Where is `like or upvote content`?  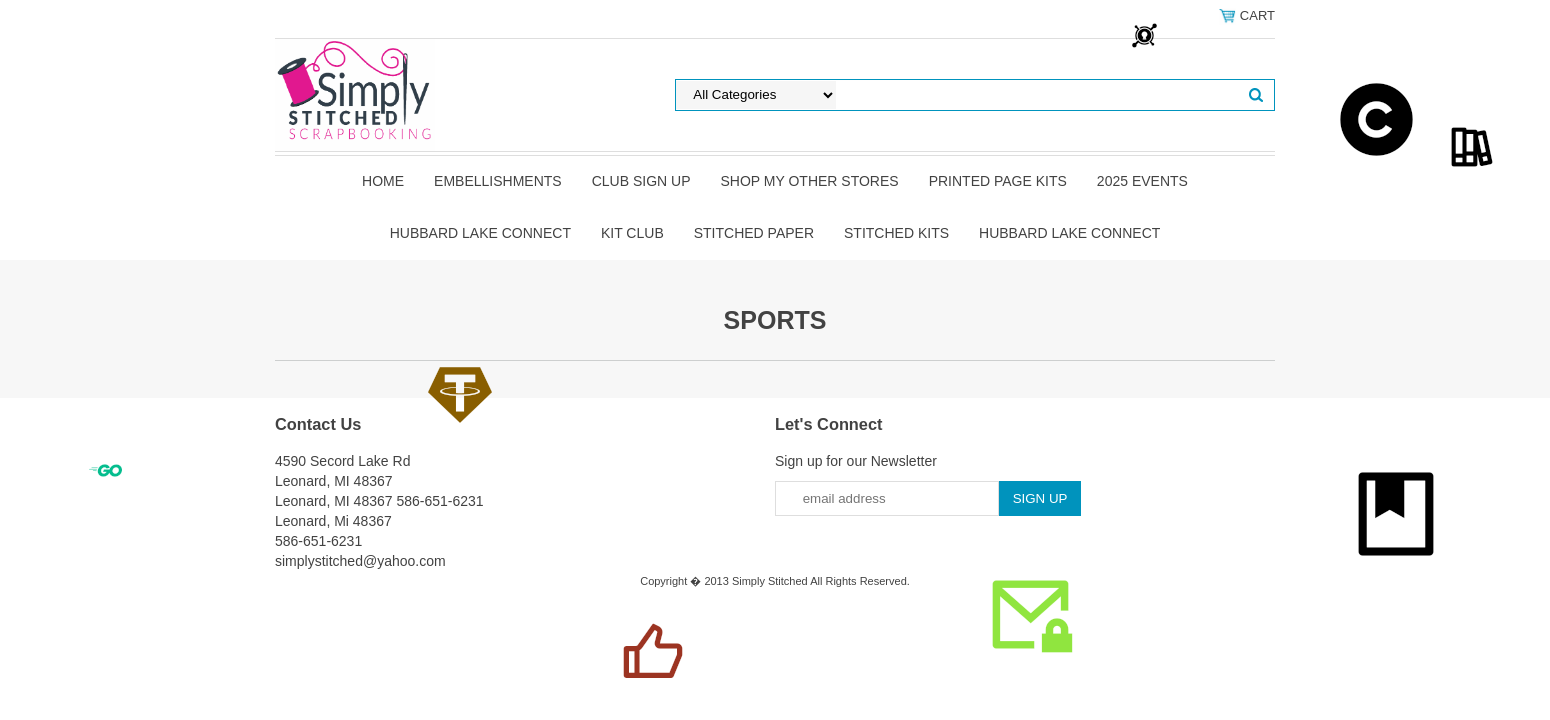 like or upvote content is located at coordinates (653, 654).